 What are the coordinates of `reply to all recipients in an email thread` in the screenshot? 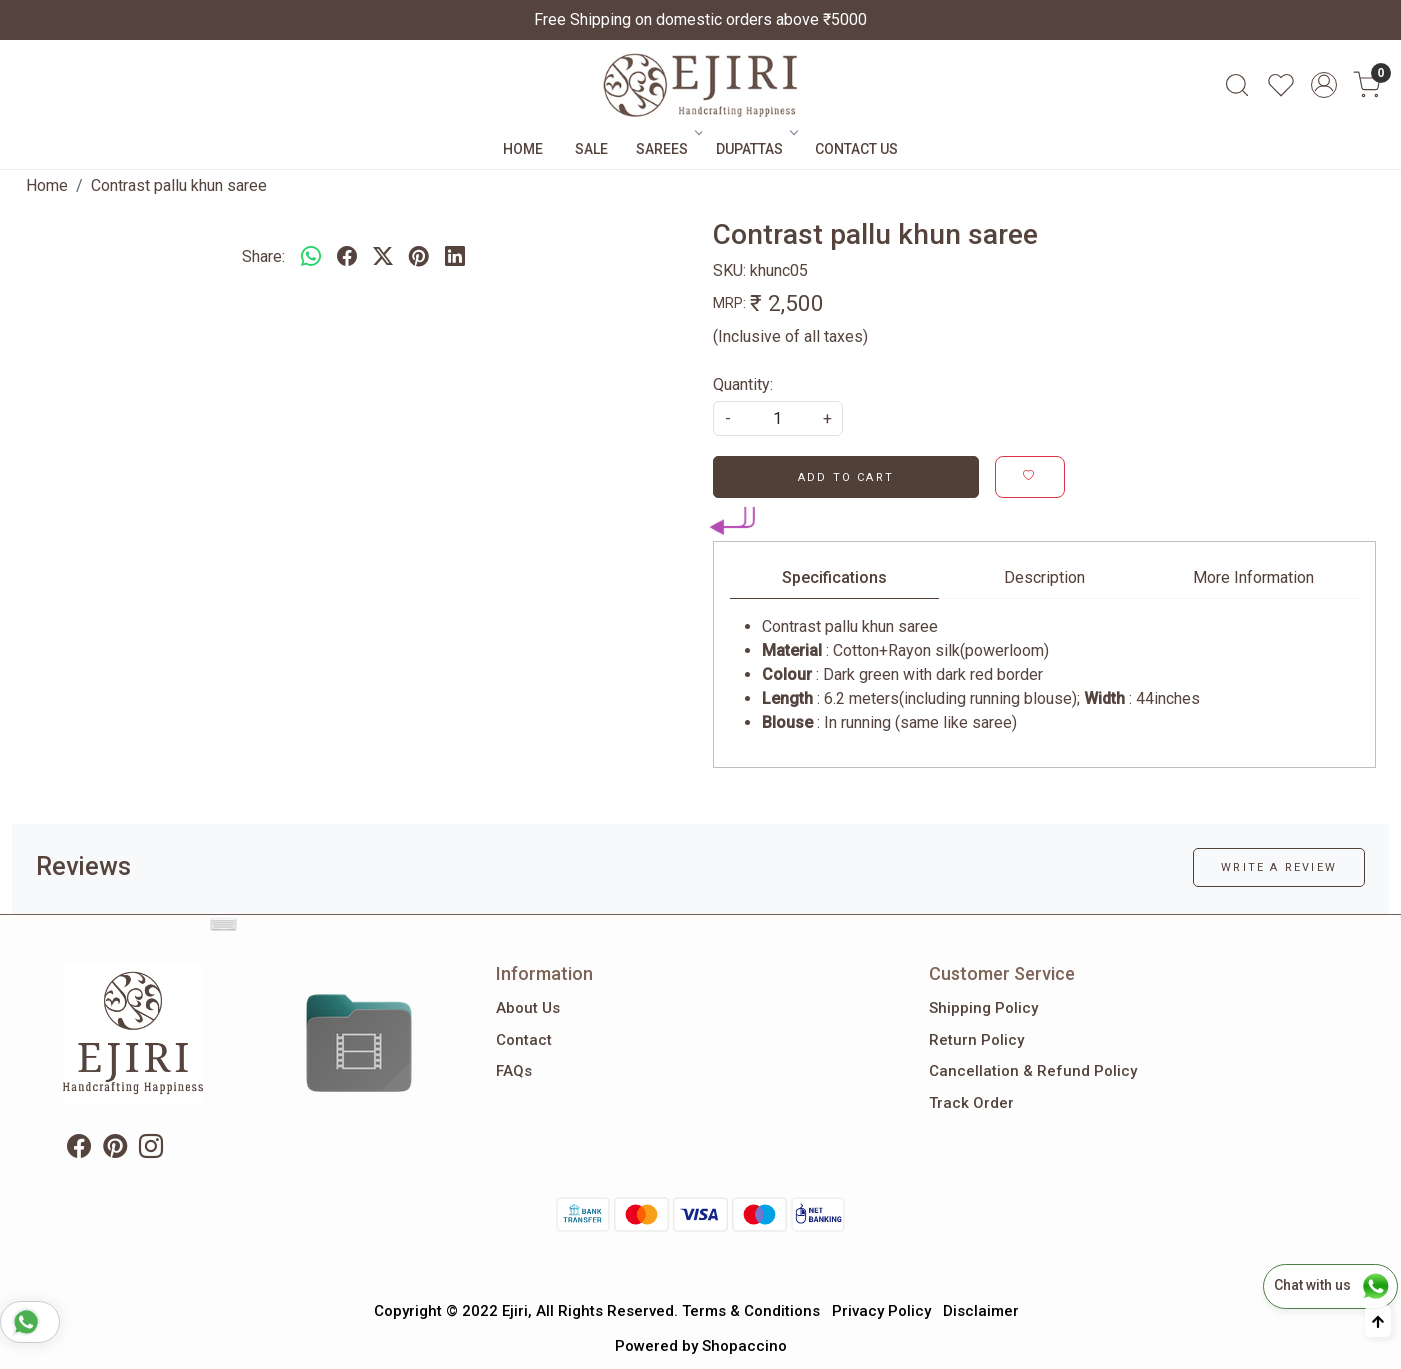 It's located at (731, 517).